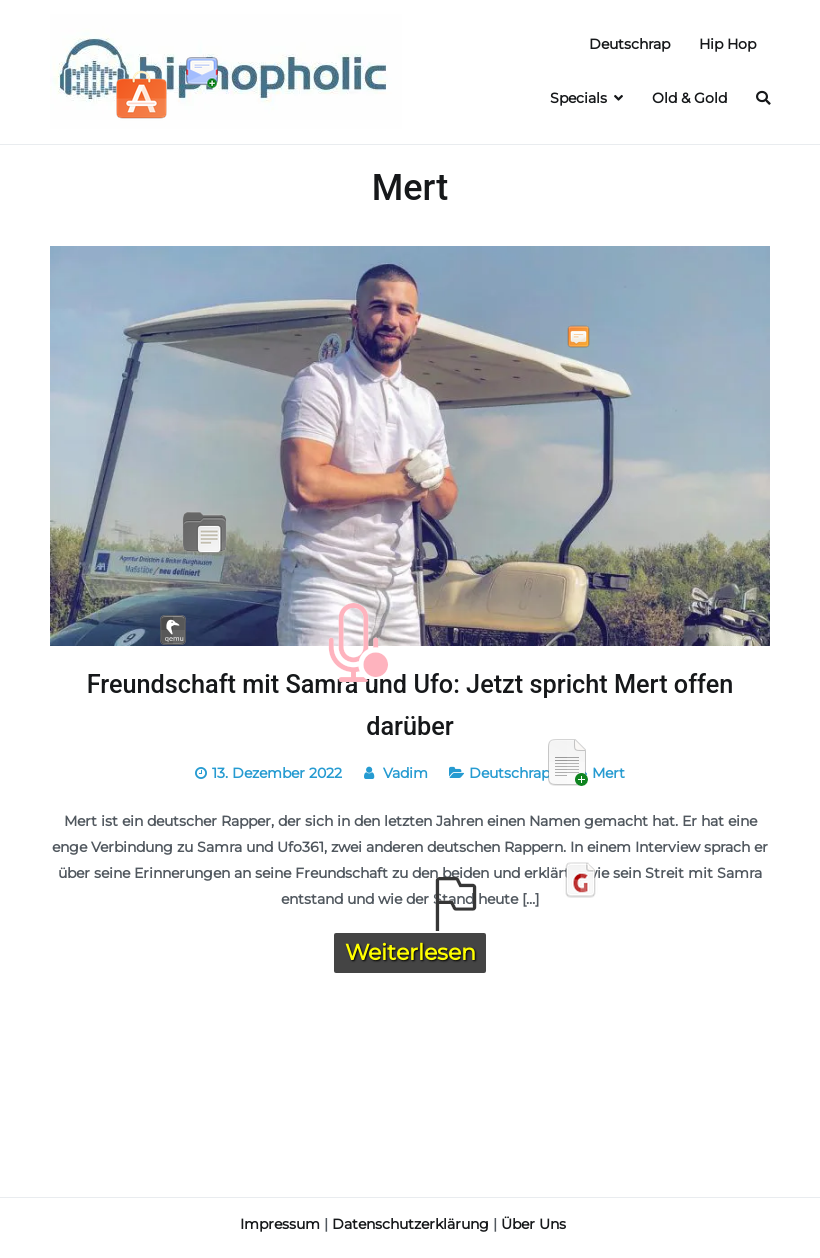  What do you see at coordinates (578, 336) in the screenshot?
I see `open empathy messaging app` at bounding box center [578, 336].